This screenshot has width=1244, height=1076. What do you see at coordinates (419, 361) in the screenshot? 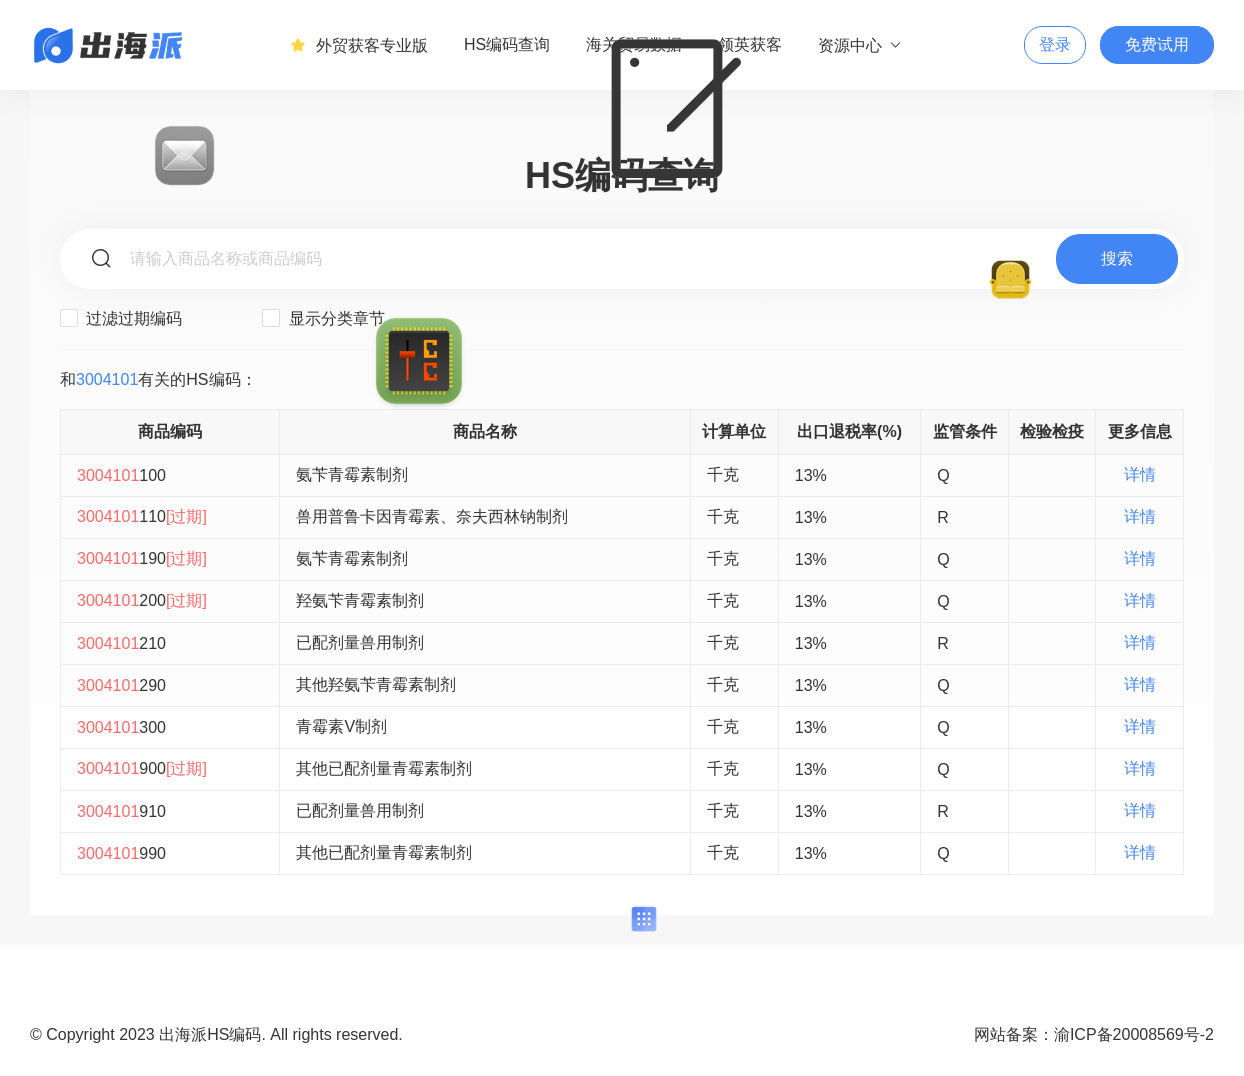
I see `open corectrl system utility` at bounding box center [419, 361].